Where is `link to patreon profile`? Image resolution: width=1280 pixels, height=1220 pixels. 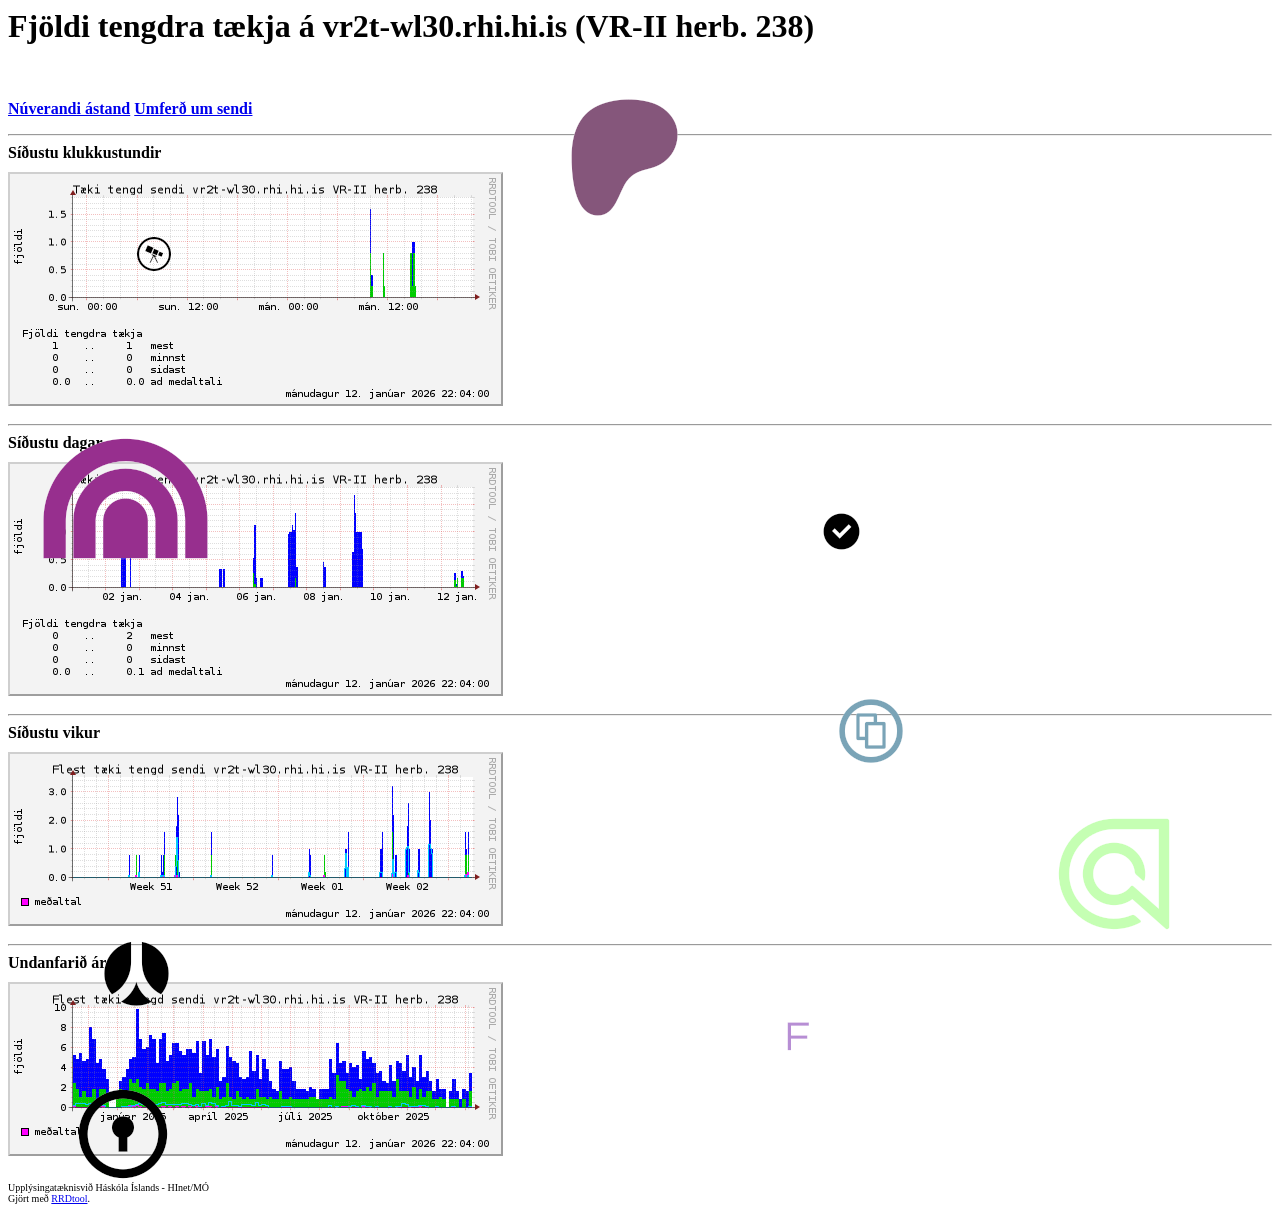
link to patreon profile is located at coordinates (624, 157).